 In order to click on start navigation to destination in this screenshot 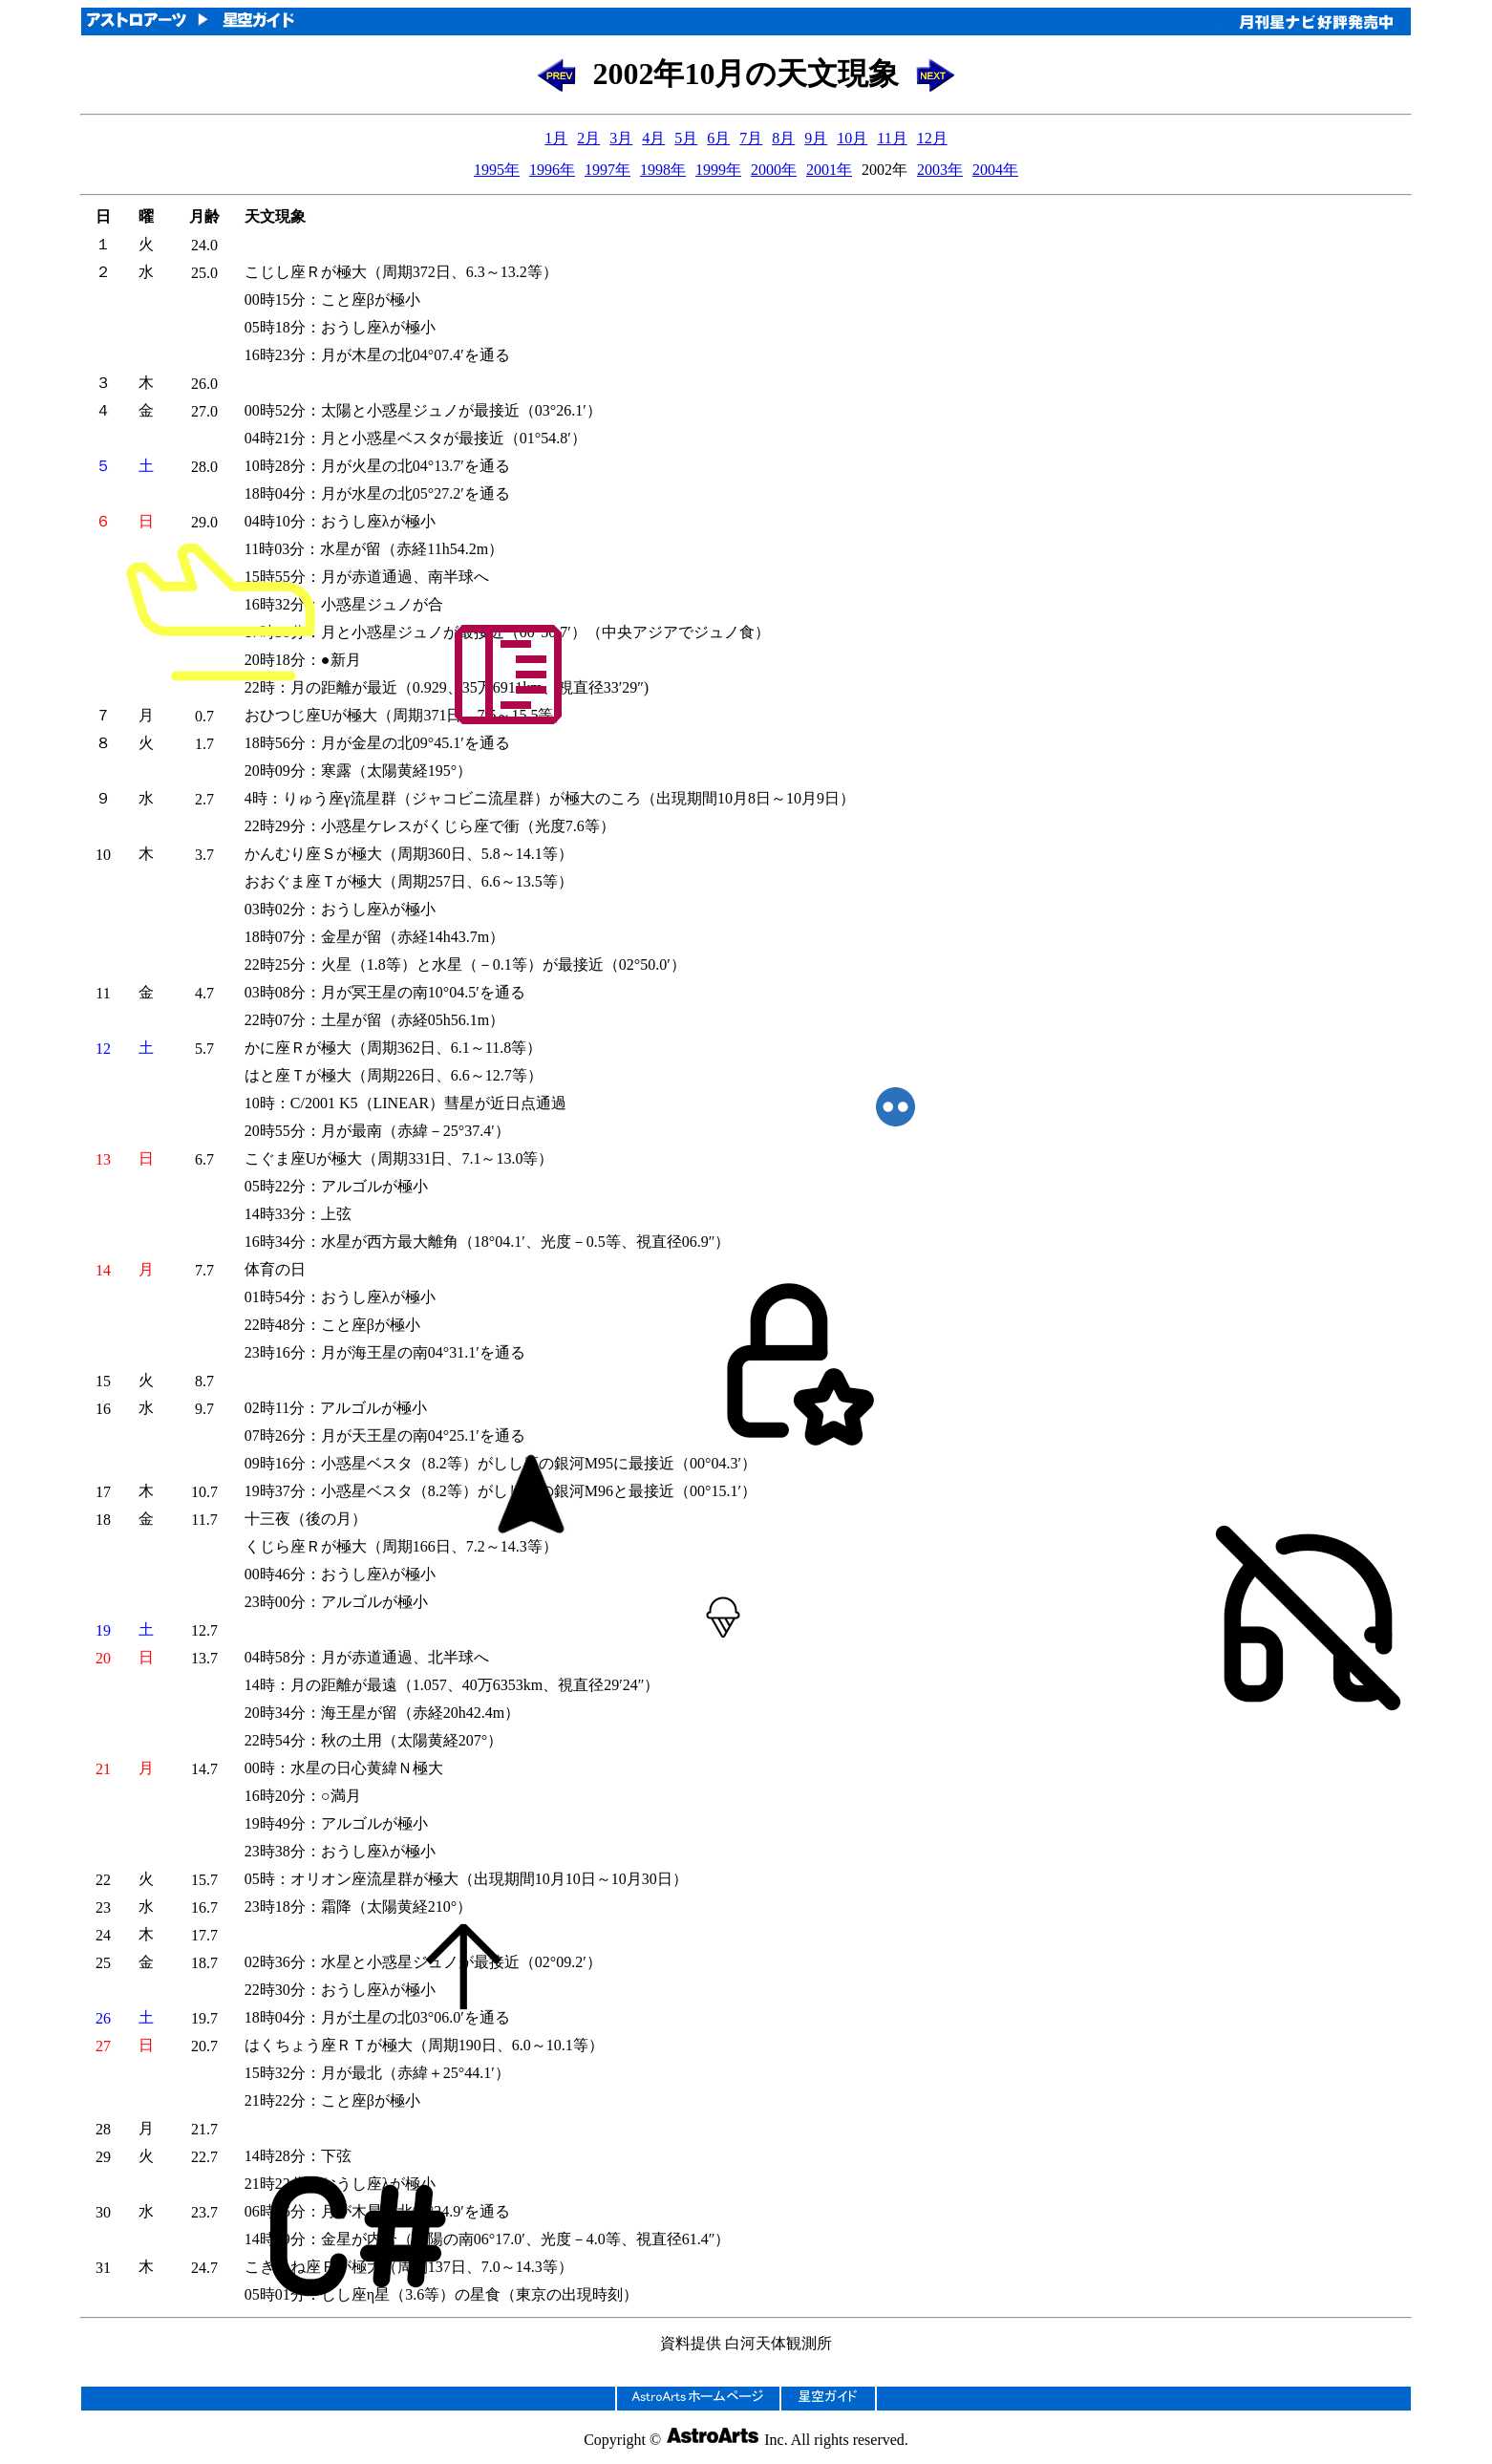, I will do `click(531, 1493)`.